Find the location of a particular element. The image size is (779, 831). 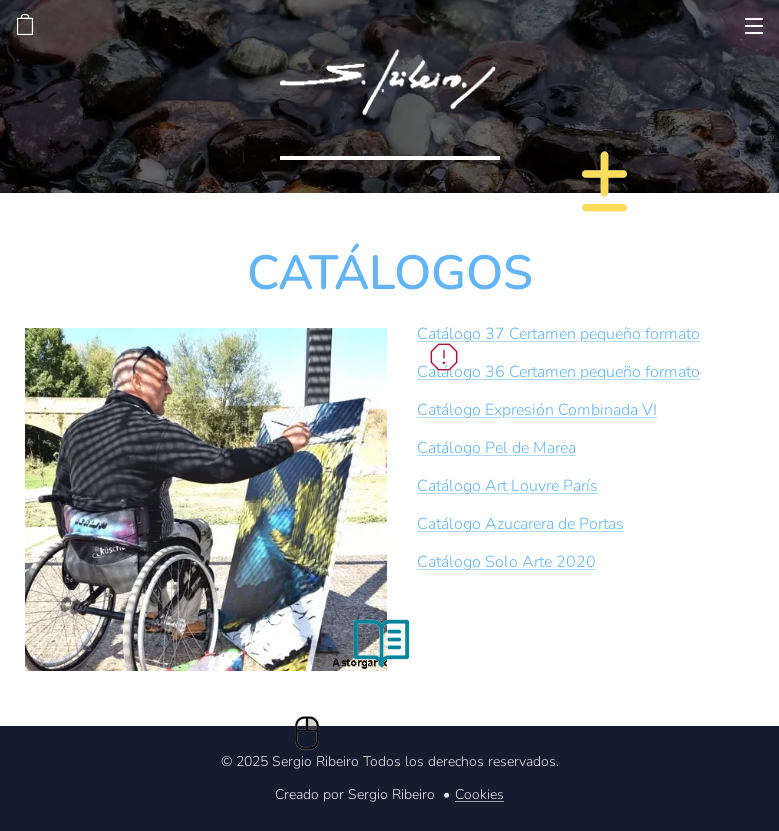

perform a right-click action is located at coordinates (307, 733).